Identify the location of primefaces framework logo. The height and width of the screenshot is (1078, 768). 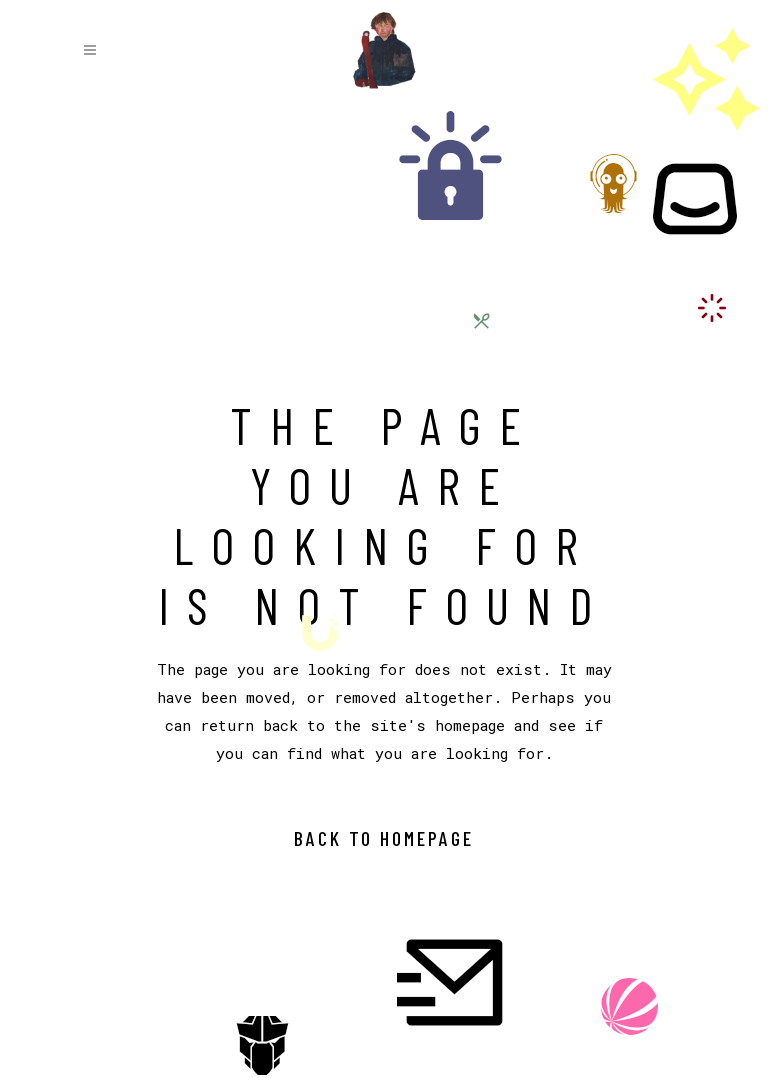
(262, 1045).